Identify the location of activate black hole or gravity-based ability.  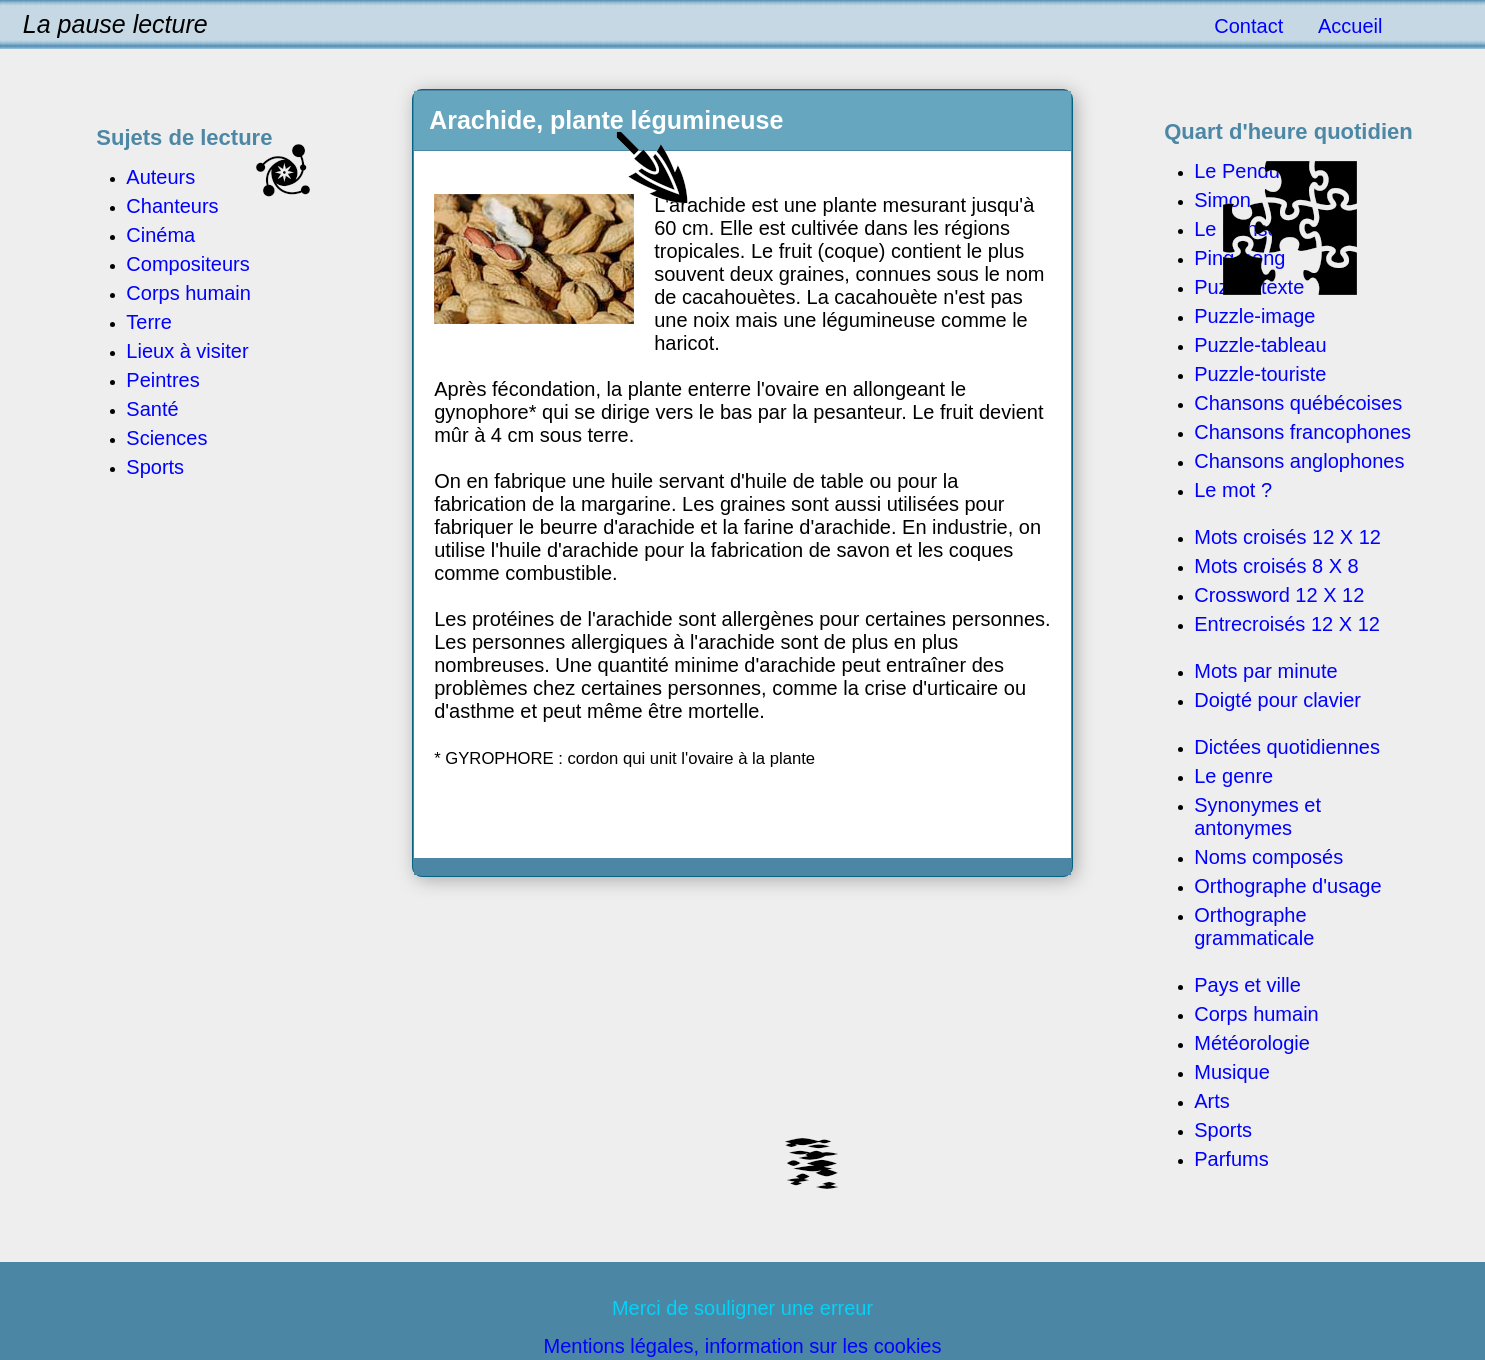
(283, 171).